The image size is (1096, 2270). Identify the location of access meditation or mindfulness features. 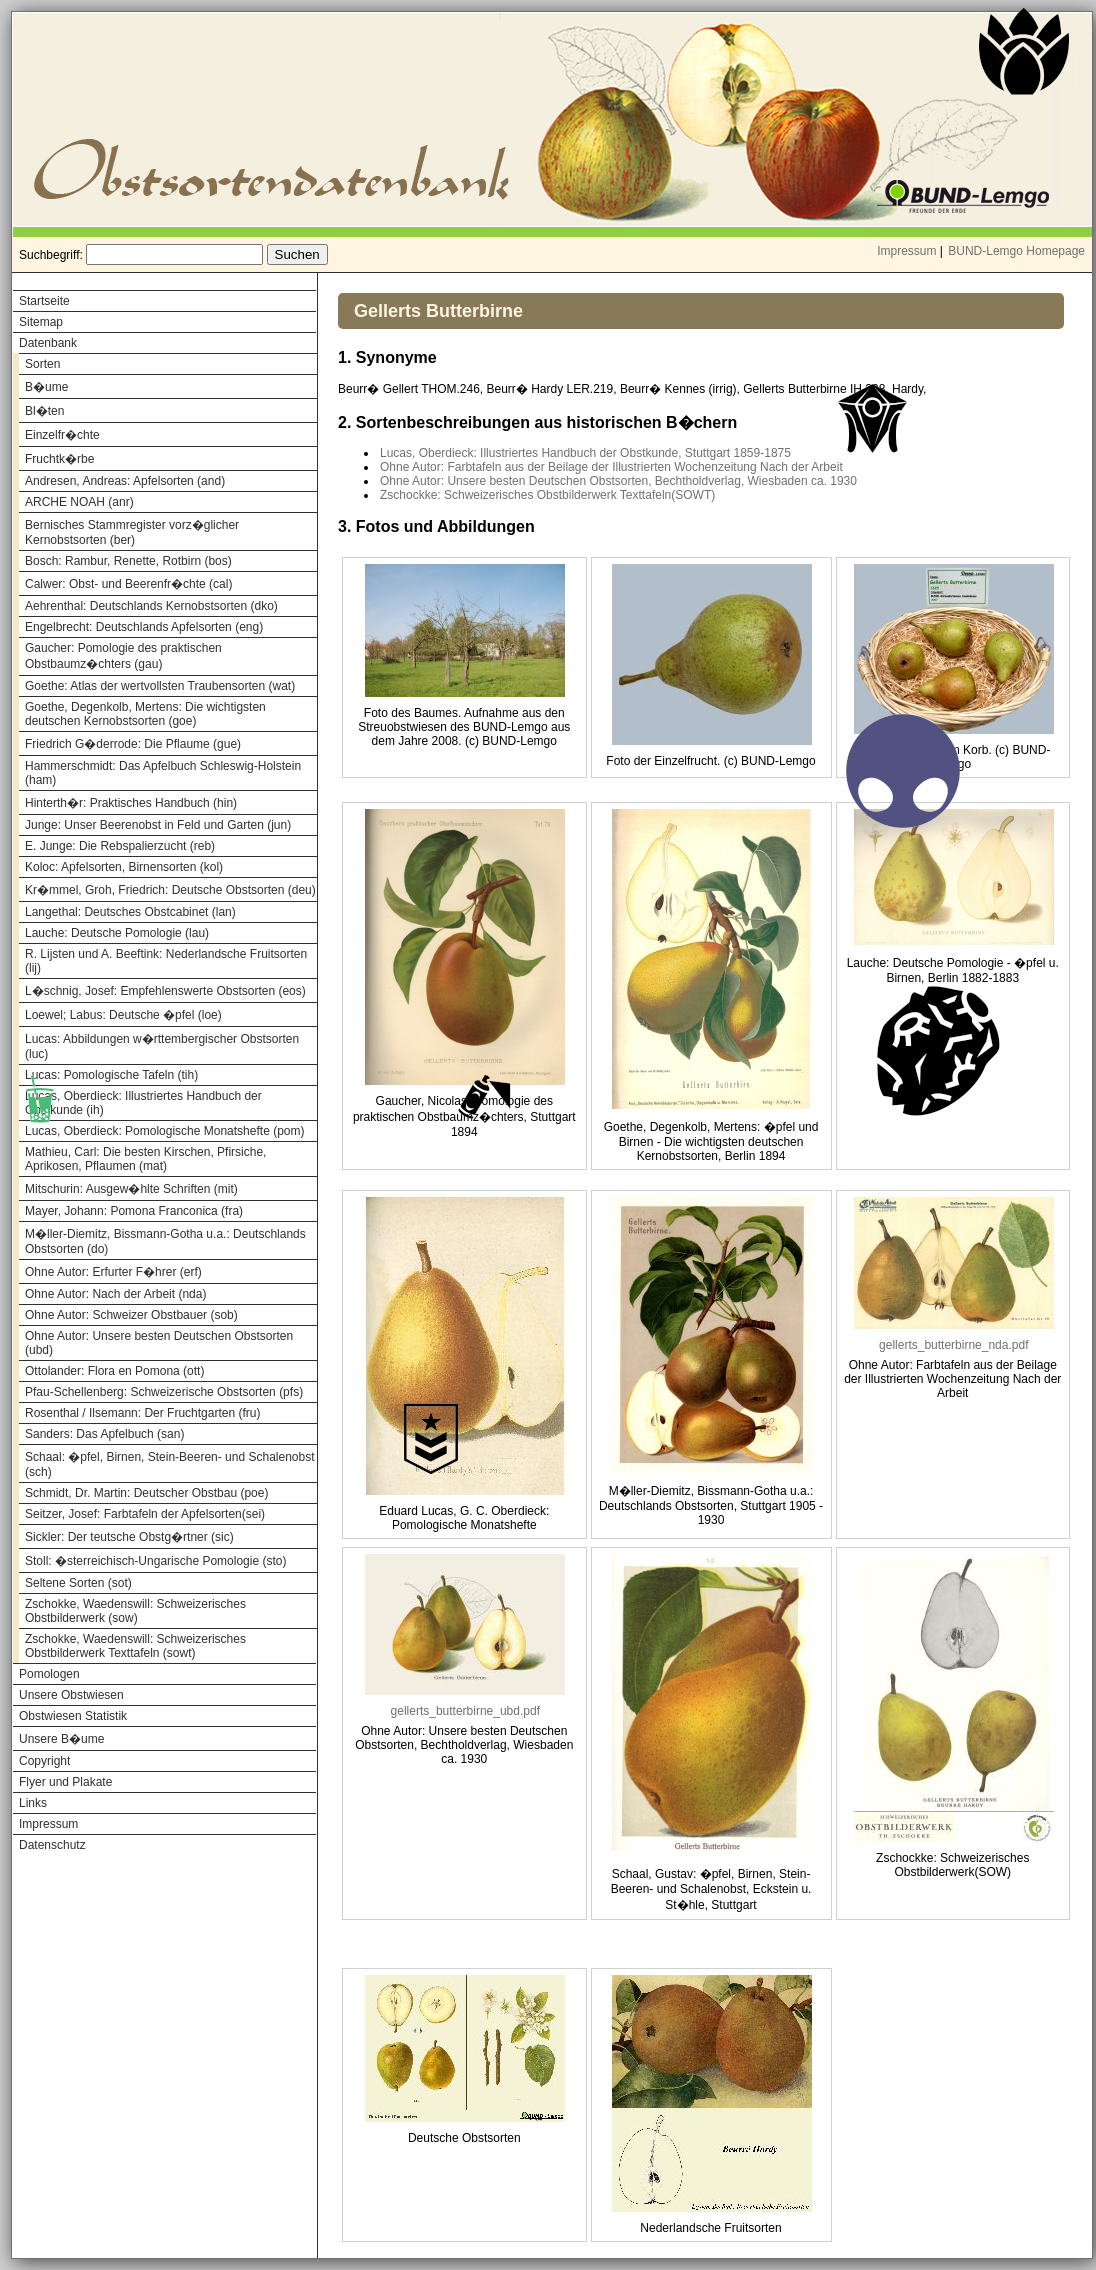
(1024, 49).